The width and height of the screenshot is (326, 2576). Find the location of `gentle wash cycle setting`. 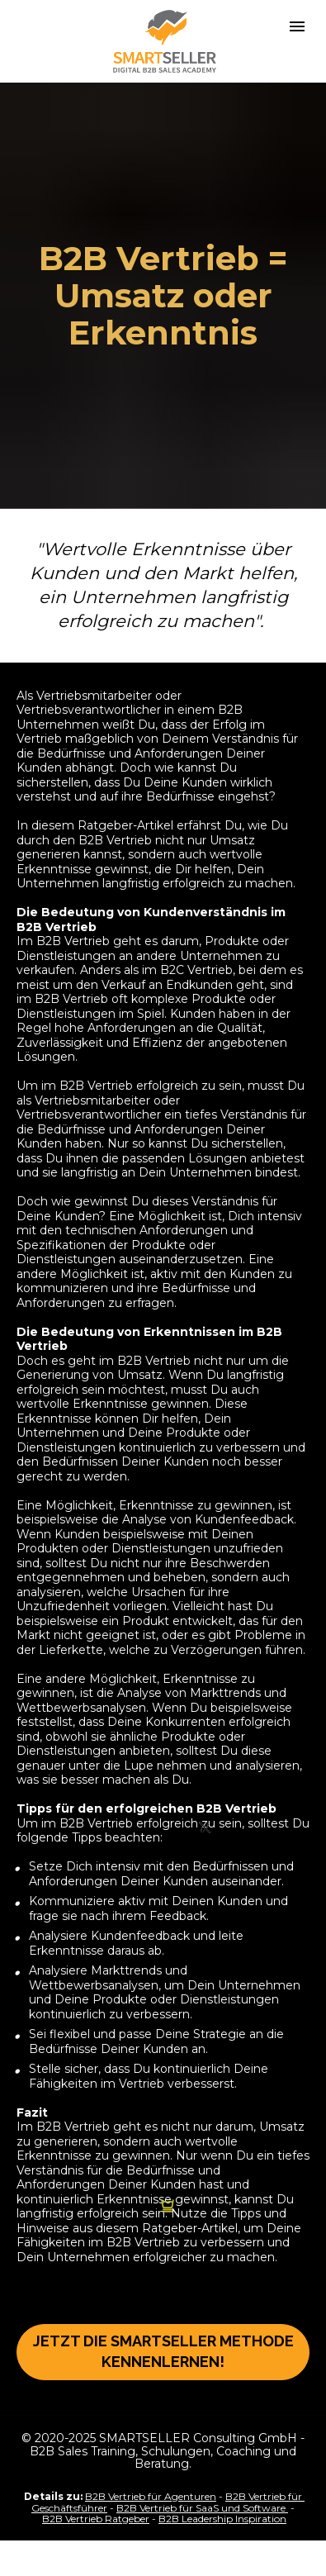

gentle wash cycle setting is located at coordinates (168, 2206).